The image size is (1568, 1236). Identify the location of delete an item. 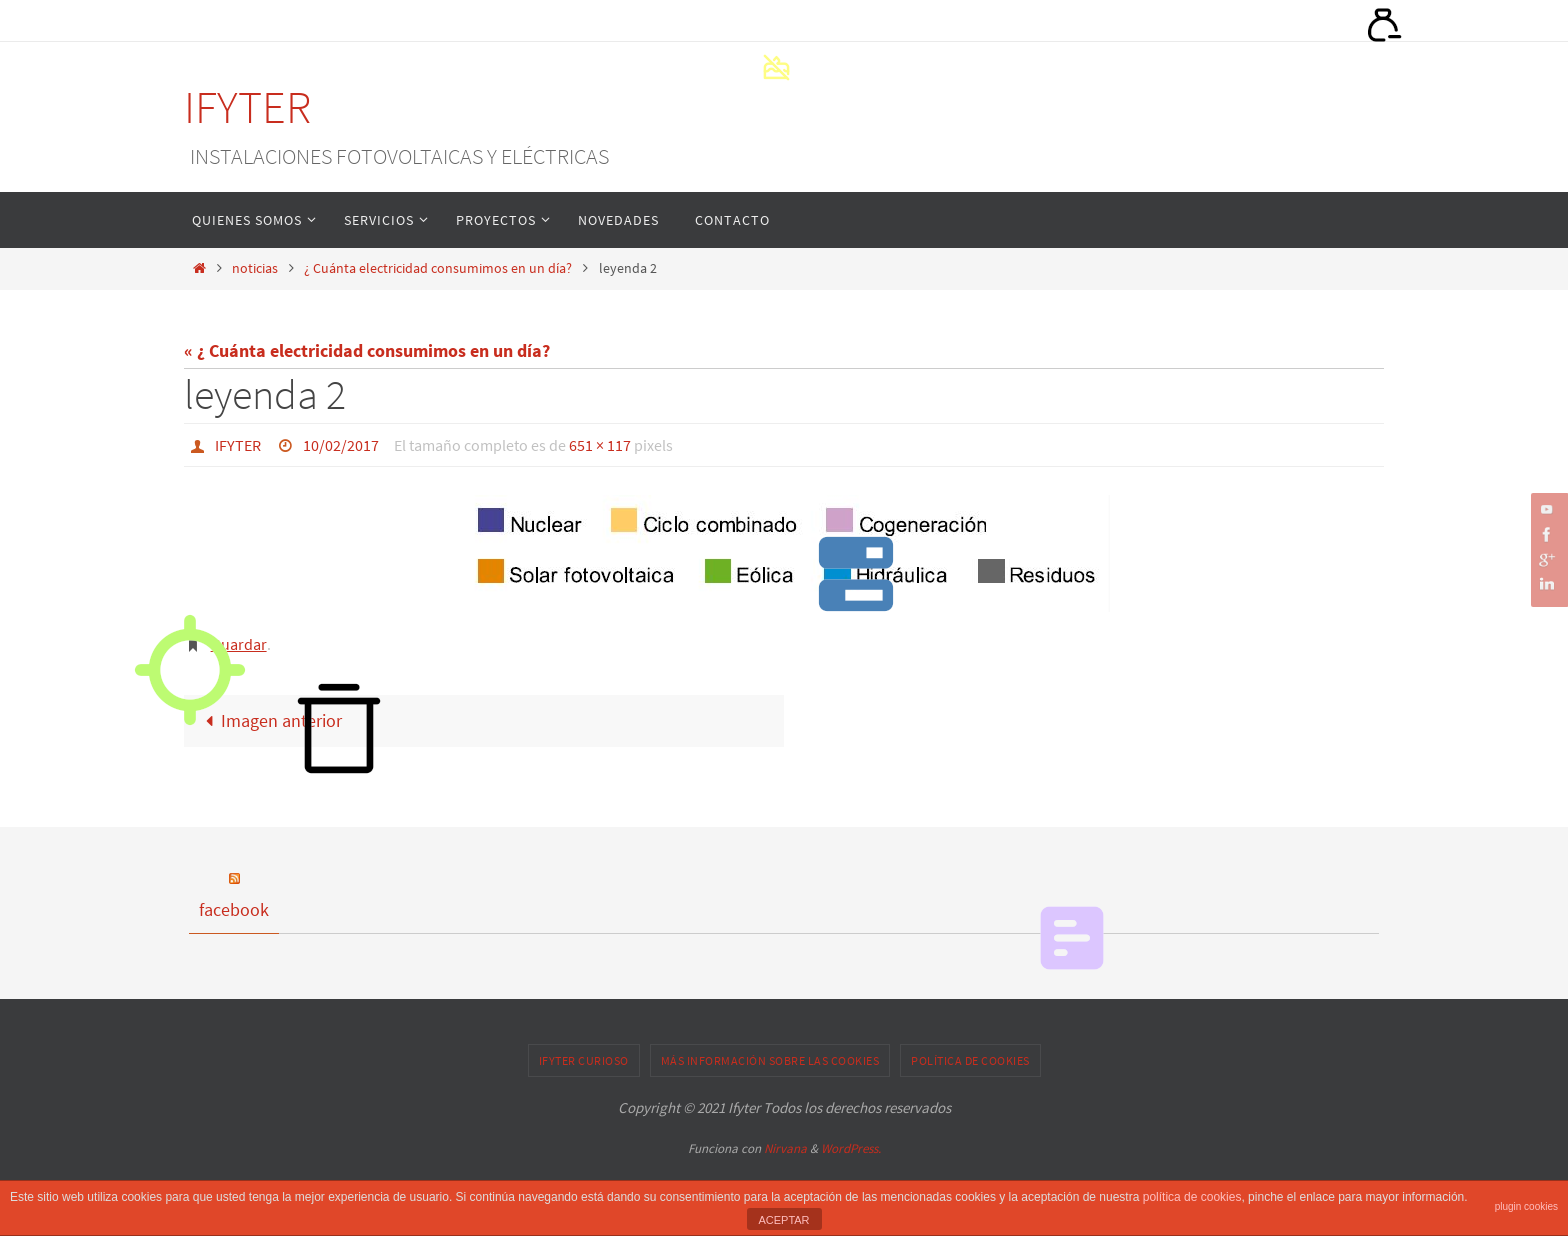
(339, 732).